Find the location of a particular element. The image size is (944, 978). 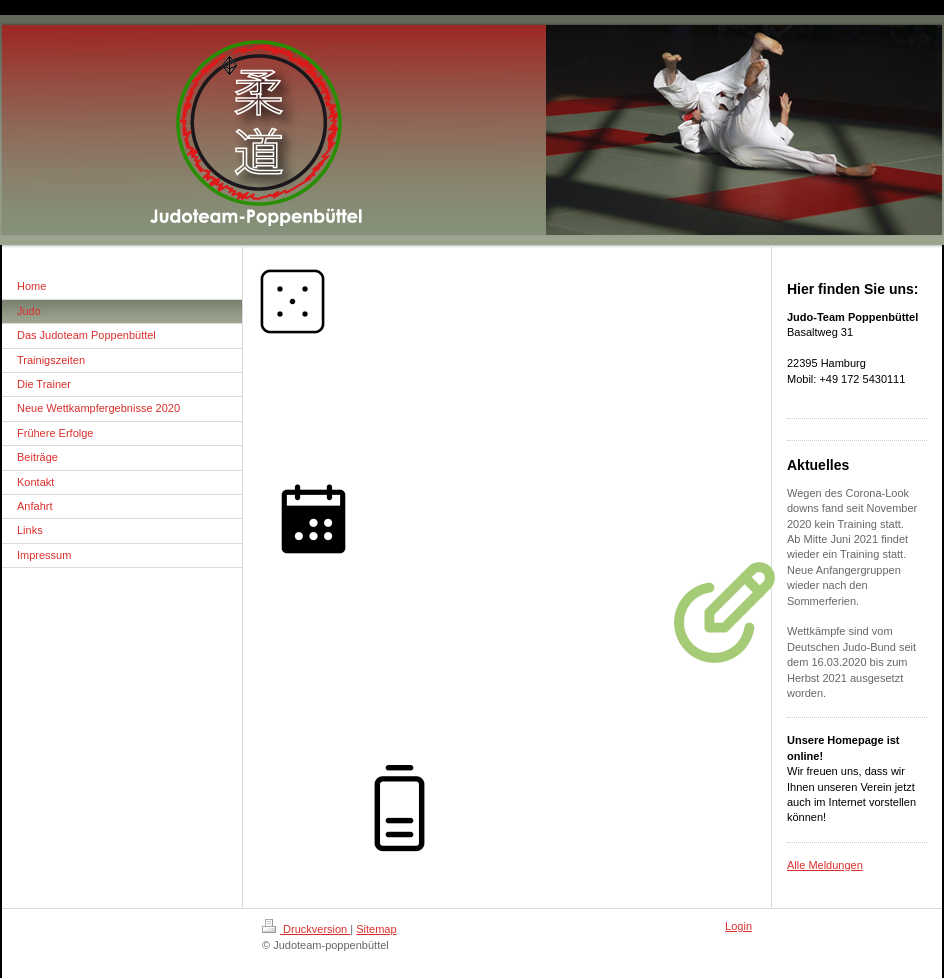

view ethereum wallet or balance is located at coordinates (229, 65).